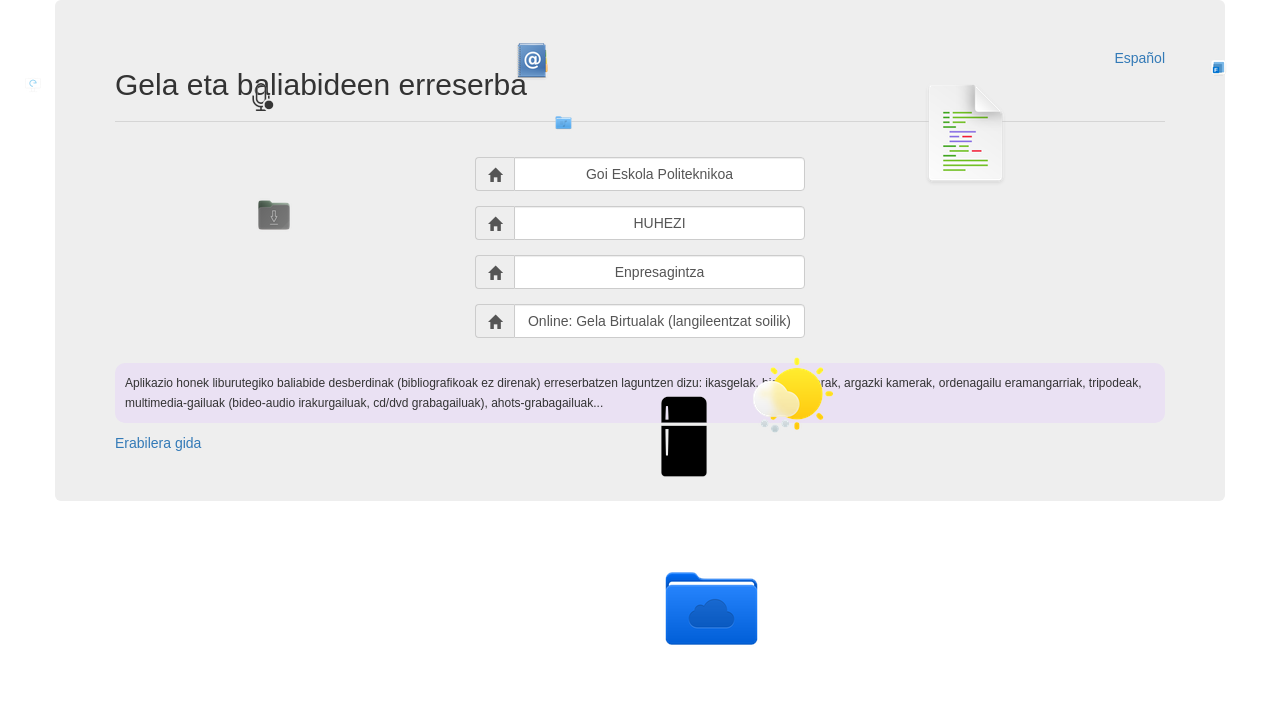 The width and height of the screenshot is (1280, 720). Describe the element at coordinates (1218, 67) in the screenshot. I see `open fluent reader app` at that location.